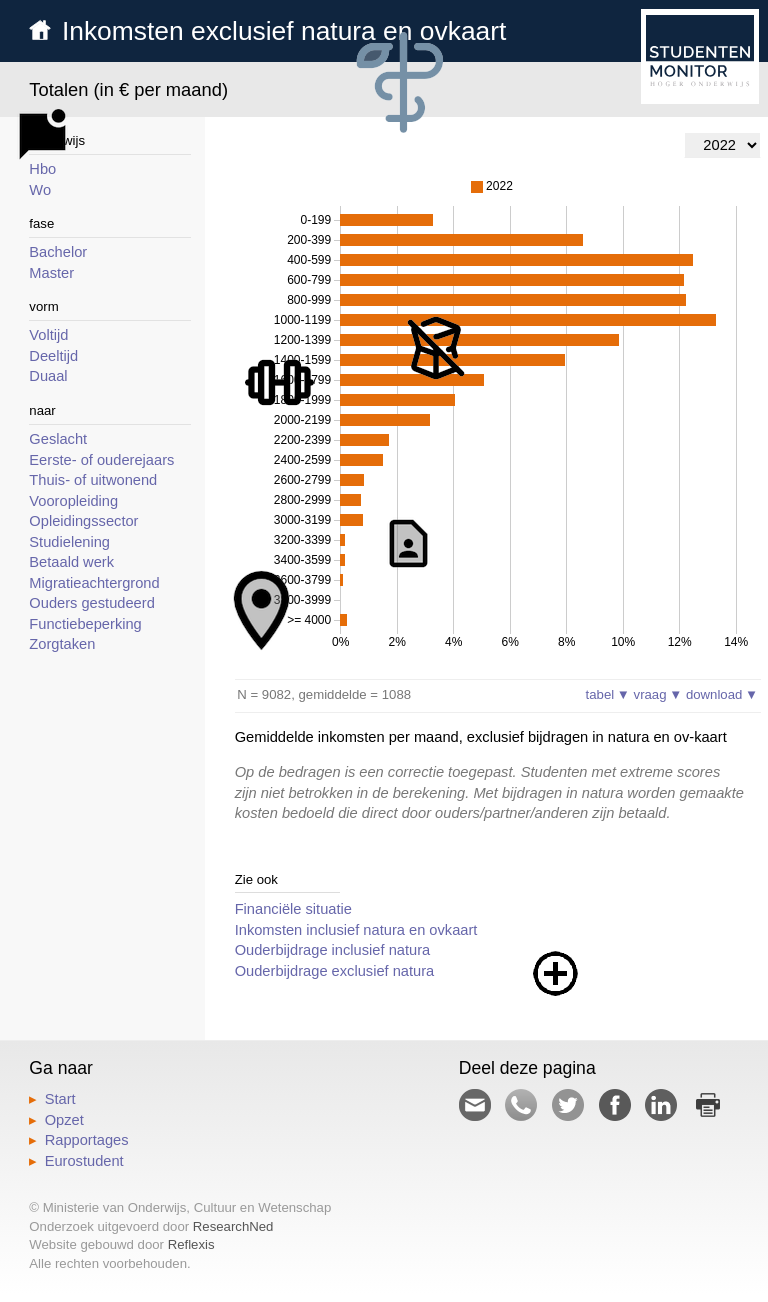 The image size is (768, 1302). I want to click on view or set your current location, so click(261, 610).